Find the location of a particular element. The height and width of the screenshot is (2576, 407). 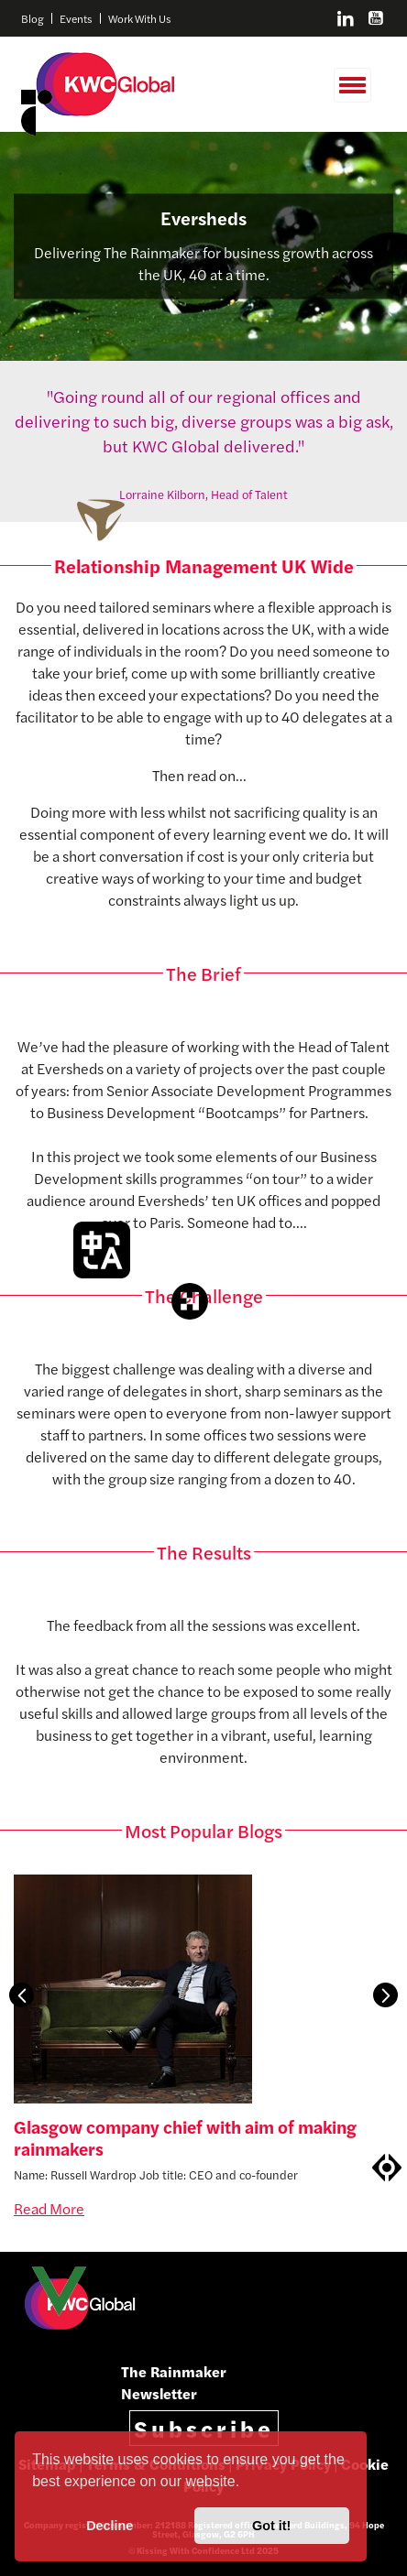

open the Crehana app is located at coordinates (190, 1301).